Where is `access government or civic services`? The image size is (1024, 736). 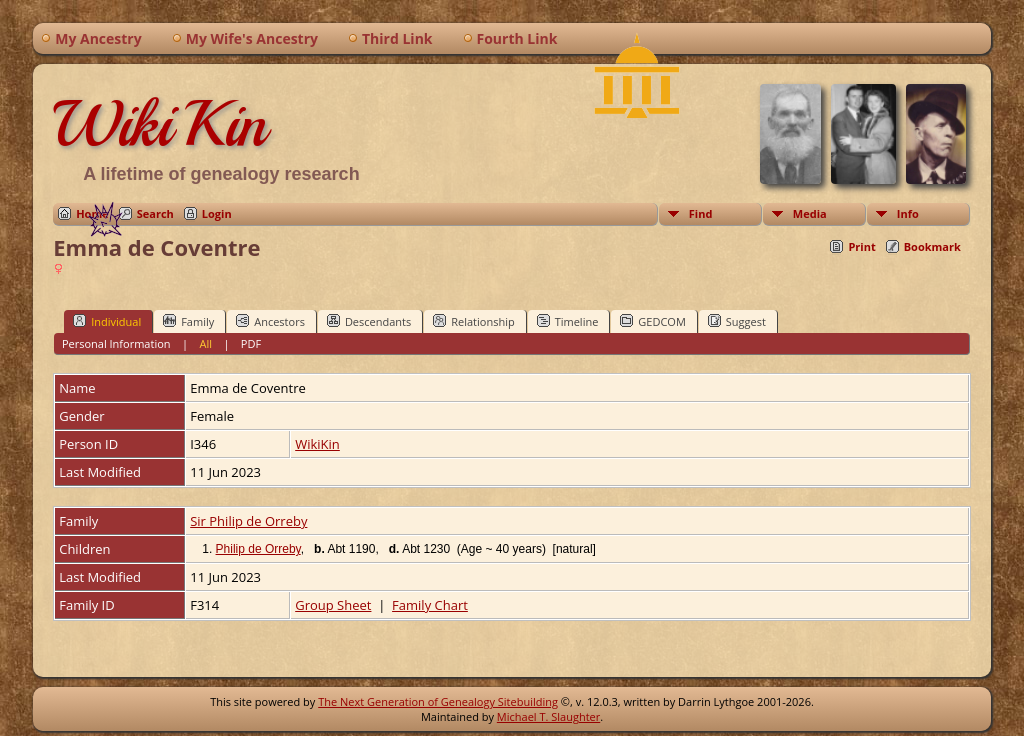
access government or civic services is located at coordinates (637, 75).